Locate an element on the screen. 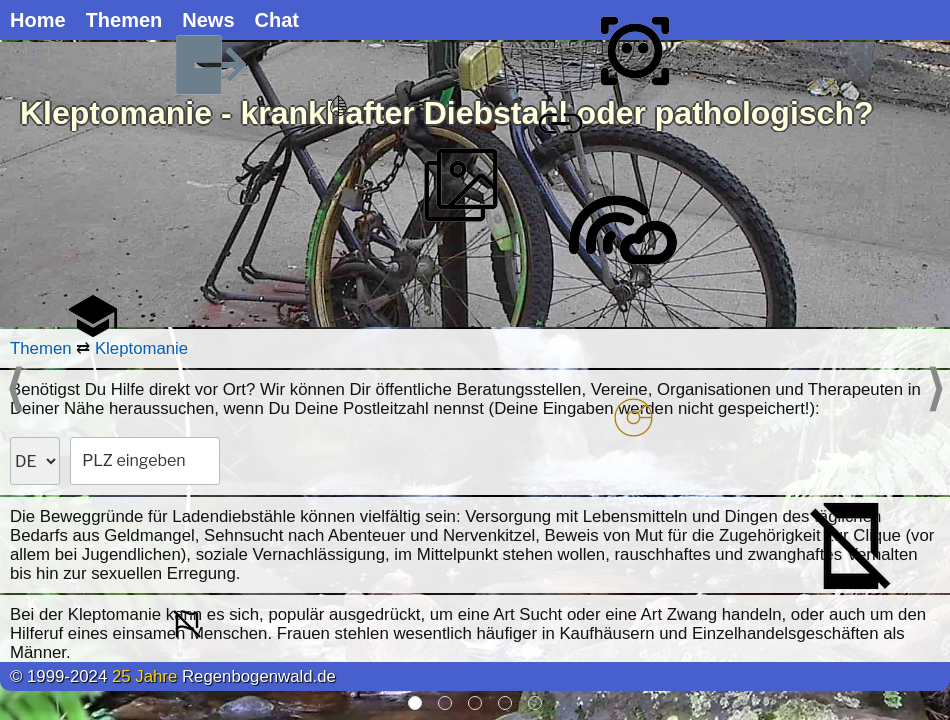  access education or learning features is located at coordinates (93, 316).